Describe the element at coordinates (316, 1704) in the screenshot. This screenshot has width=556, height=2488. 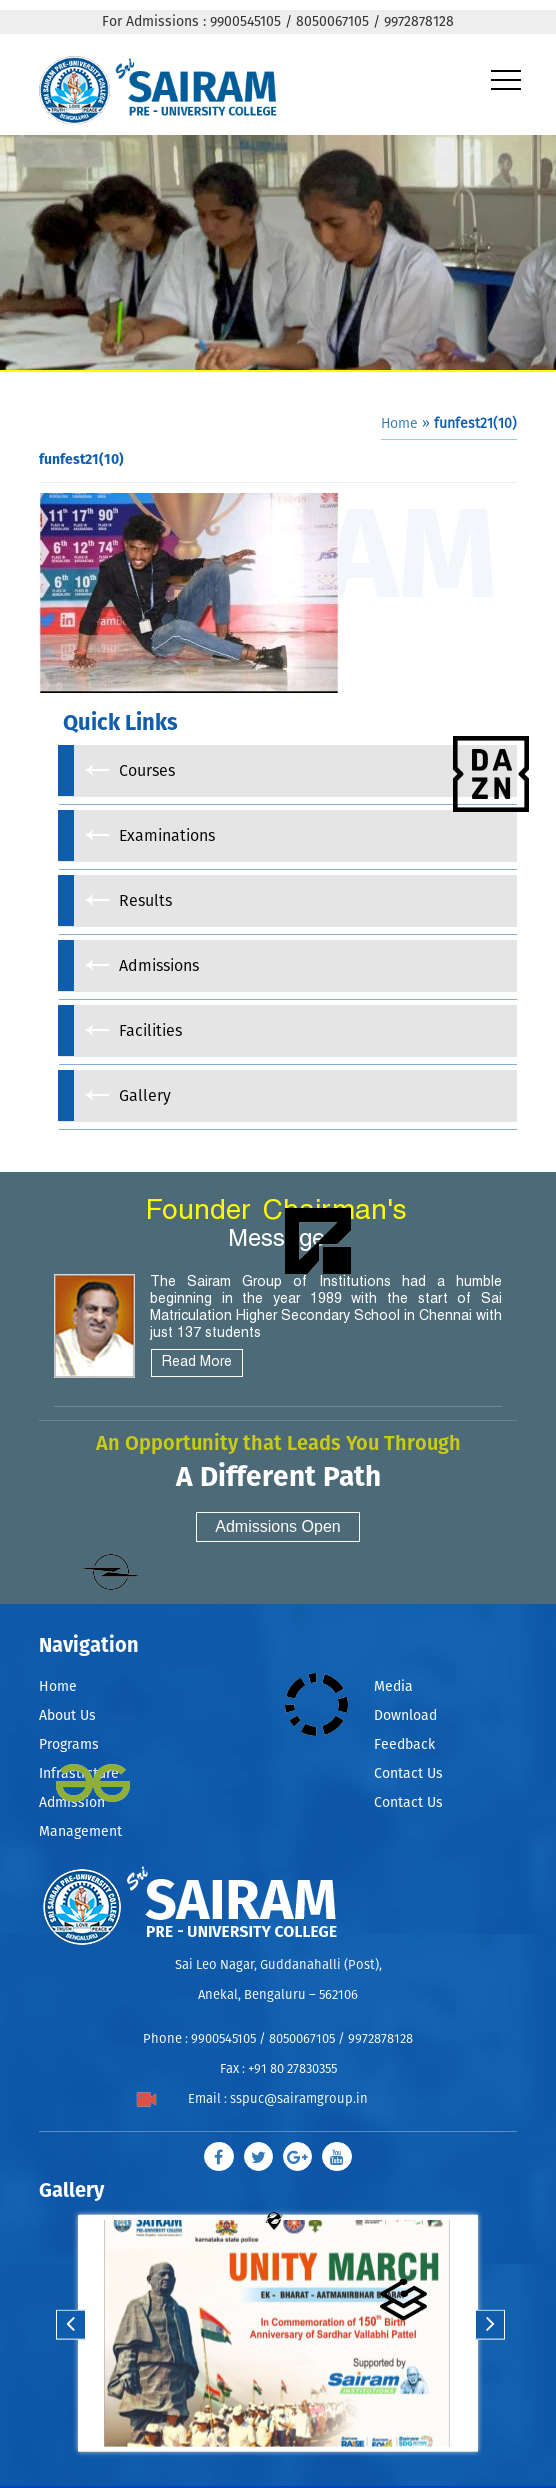
I see `link to codacy code quality platform` at that location.